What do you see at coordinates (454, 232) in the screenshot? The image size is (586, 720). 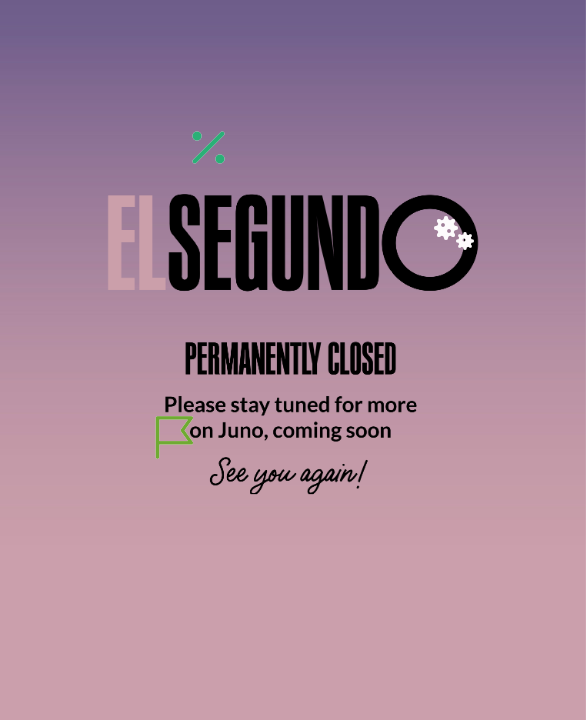 I see `view detected viruses or threats` at bounding box center [454, 232].